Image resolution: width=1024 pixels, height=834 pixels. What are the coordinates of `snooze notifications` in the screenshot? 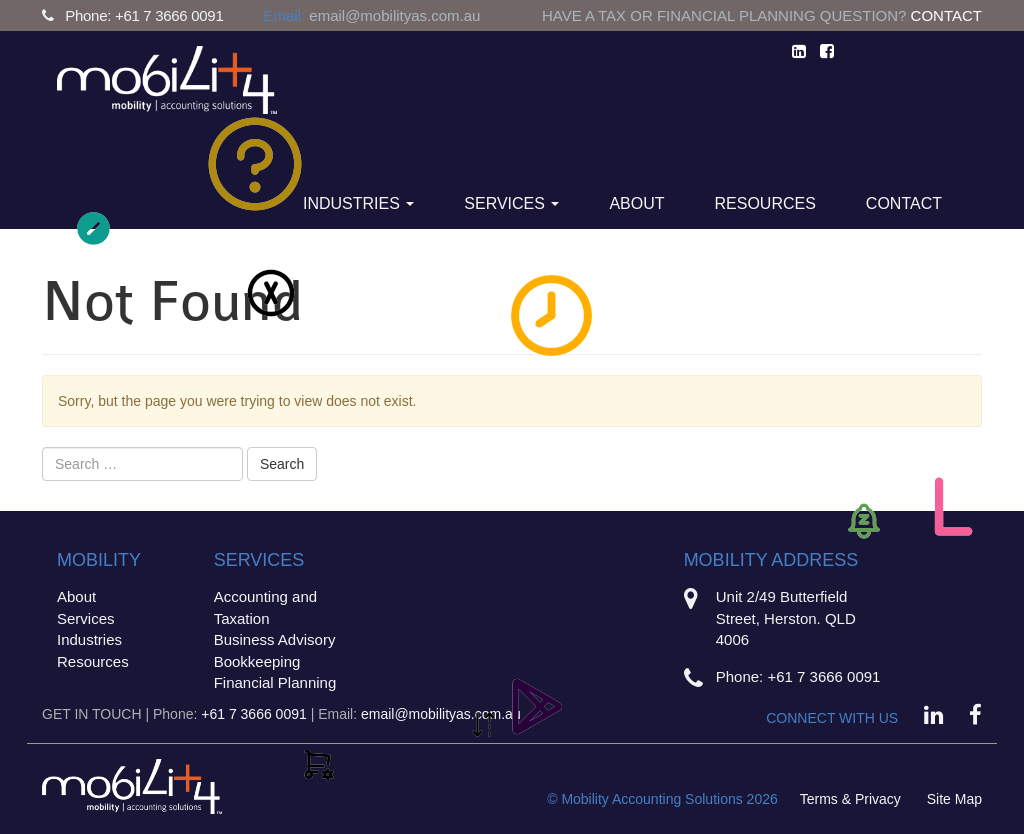 It's located at (864, 521).